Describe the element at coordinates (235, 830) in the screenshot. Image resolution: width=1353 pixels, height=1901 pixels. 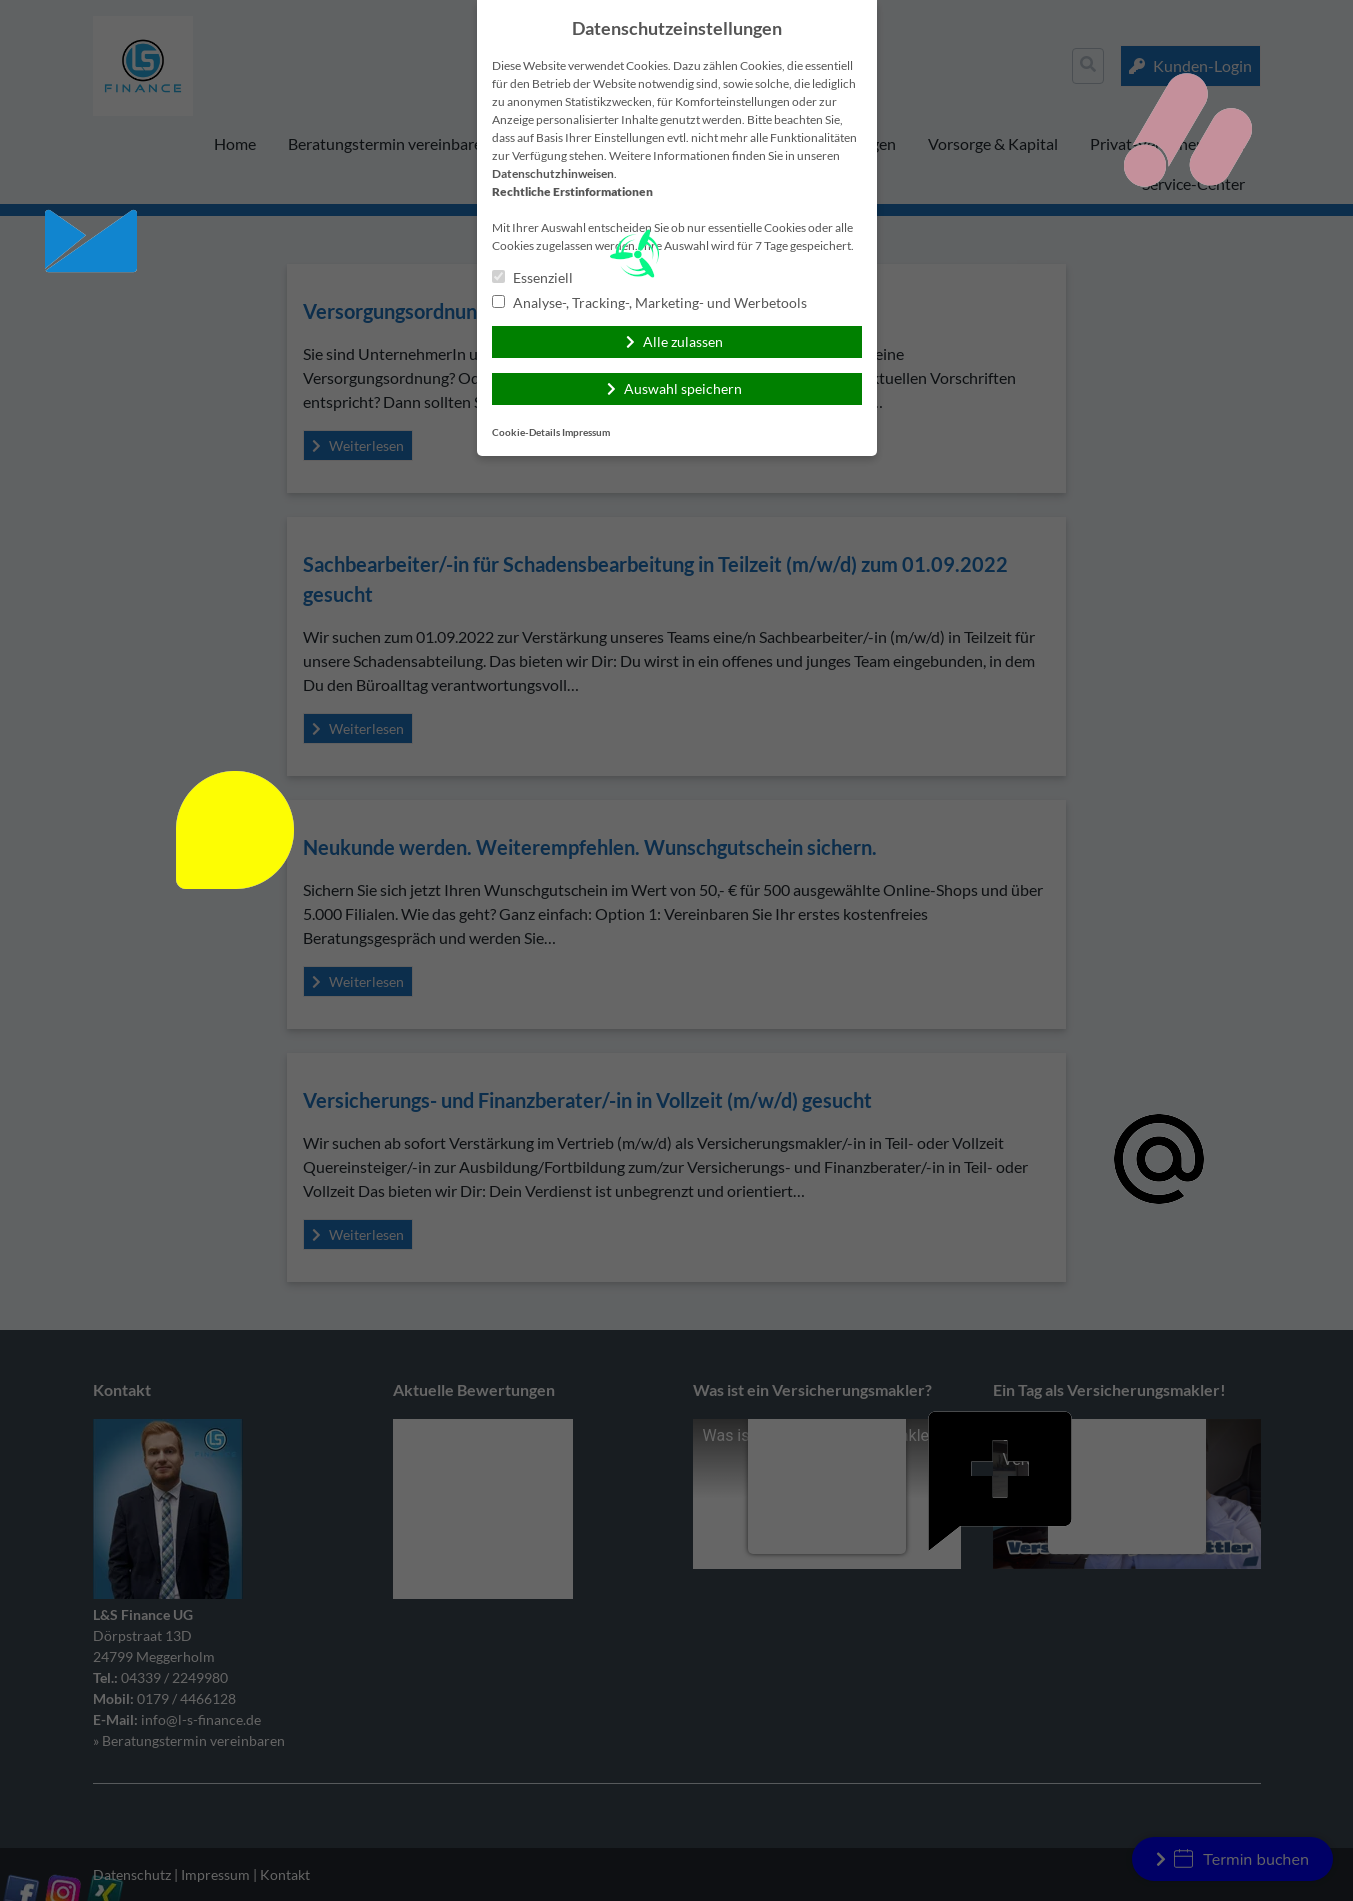
I see `braintrust logo` at that location.